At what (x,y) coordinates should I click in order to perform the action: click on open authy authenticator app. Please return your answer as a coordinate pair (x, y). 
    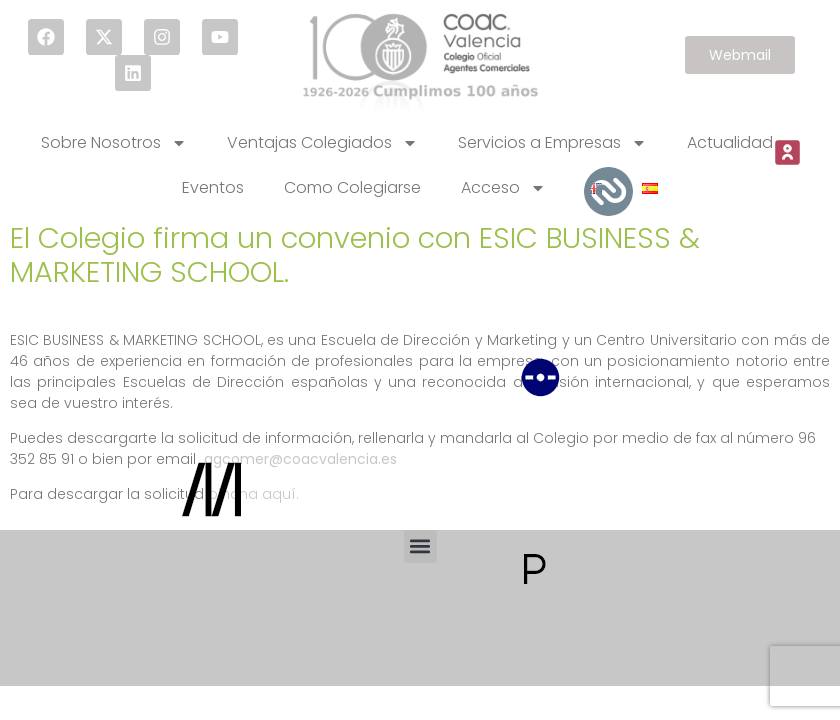
    Looking at the image, I should click on (608, 191).